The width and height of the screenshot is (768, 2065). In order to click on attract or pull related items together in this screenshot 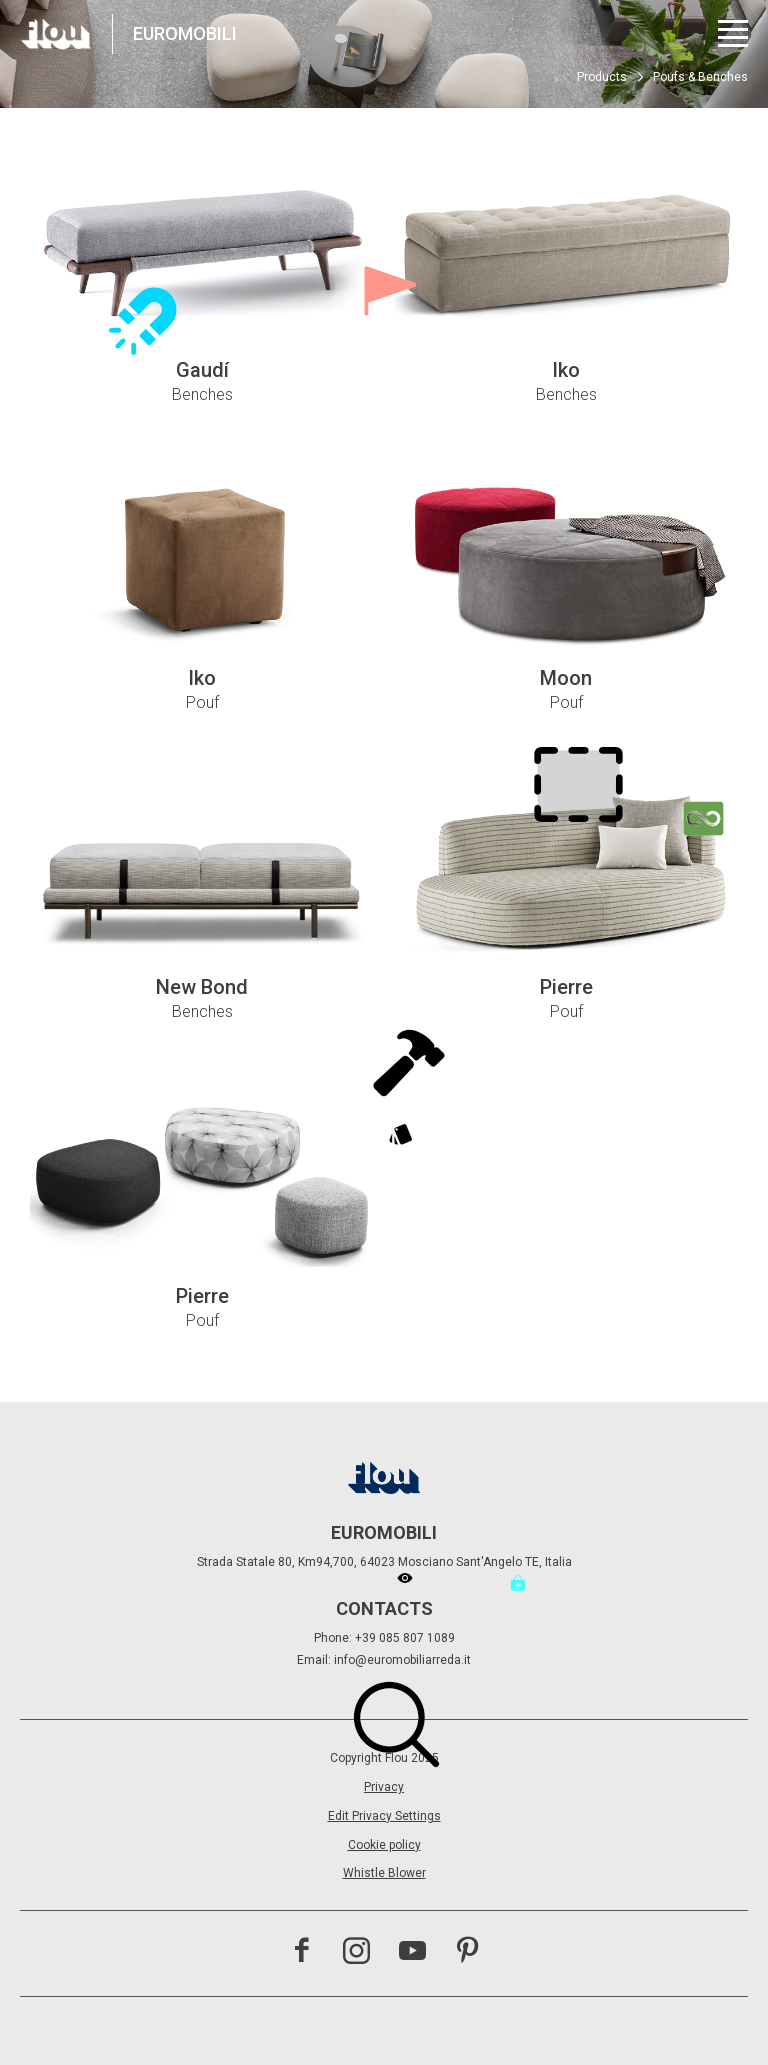, I will do `click(143, 320)`.